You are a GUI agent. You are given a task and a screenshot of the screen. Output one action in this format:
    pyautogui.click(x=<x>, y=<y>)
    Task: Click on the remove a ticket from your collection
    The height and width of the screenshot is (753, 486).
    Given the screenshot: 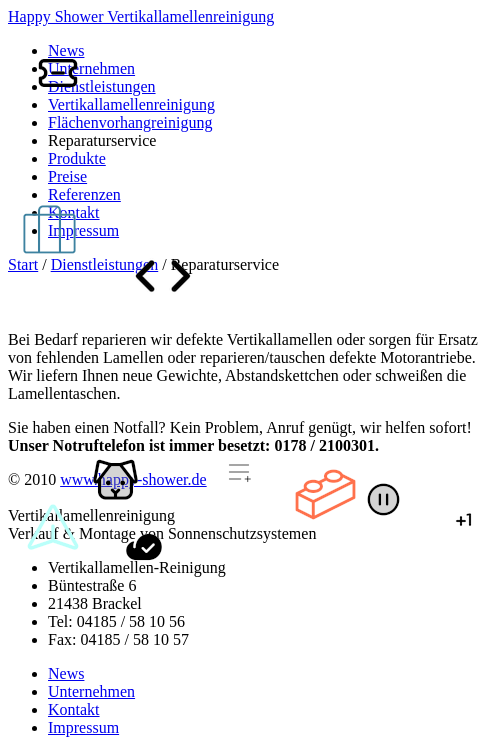 What is the action you would take?
    pyautogui.click(x=58, y=73)
    